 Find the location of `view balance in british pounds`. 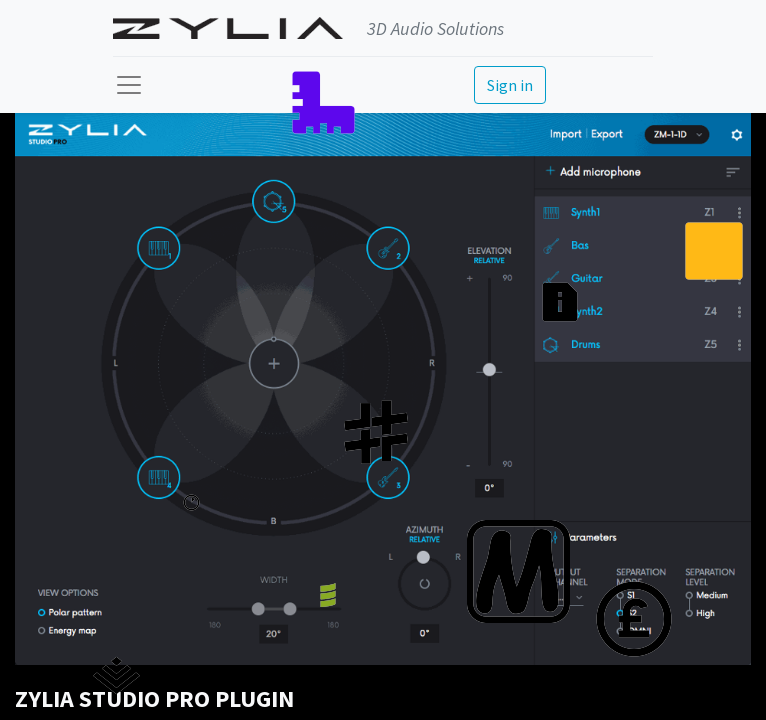

view balance in british pounds is located at coordinates (634, 619).